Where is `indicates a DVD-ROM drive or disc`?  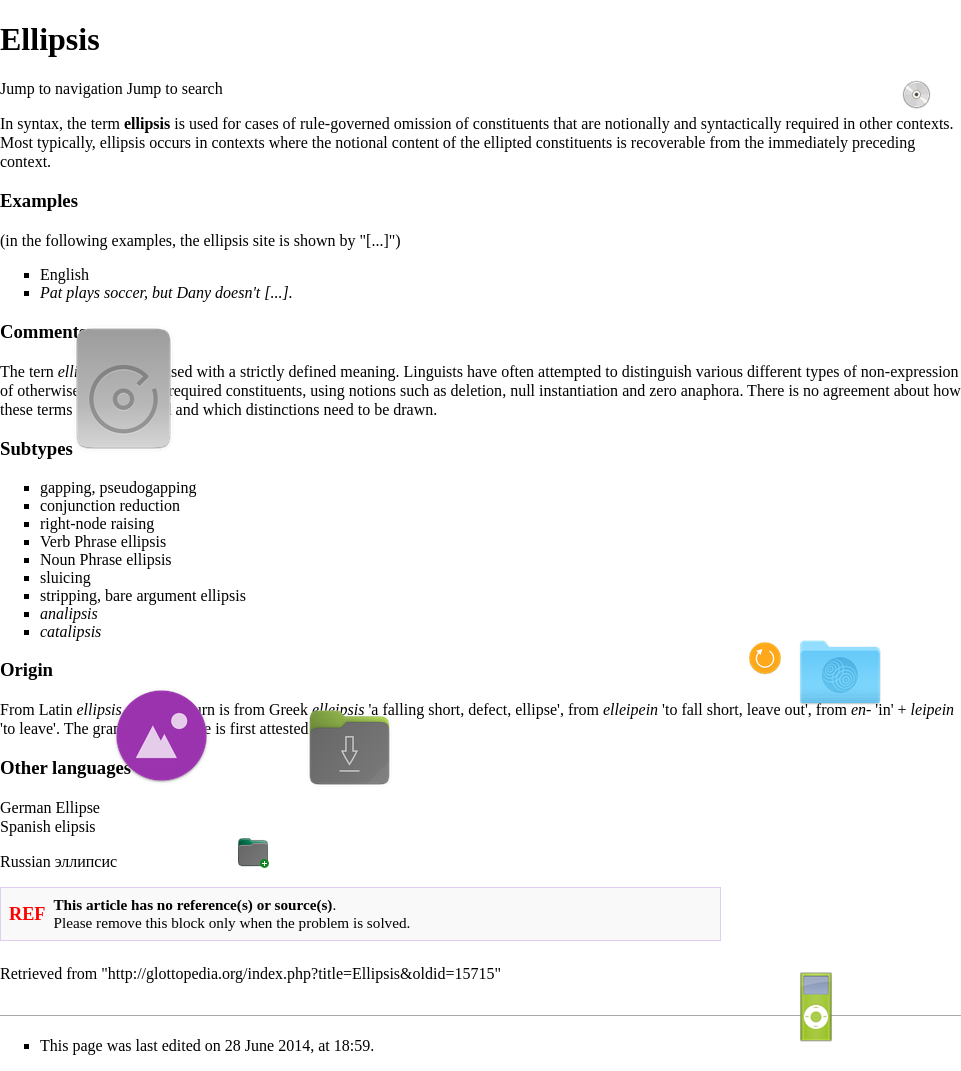 indicates a DVD-ROM drive or disc is located at coordinates (916, 94).